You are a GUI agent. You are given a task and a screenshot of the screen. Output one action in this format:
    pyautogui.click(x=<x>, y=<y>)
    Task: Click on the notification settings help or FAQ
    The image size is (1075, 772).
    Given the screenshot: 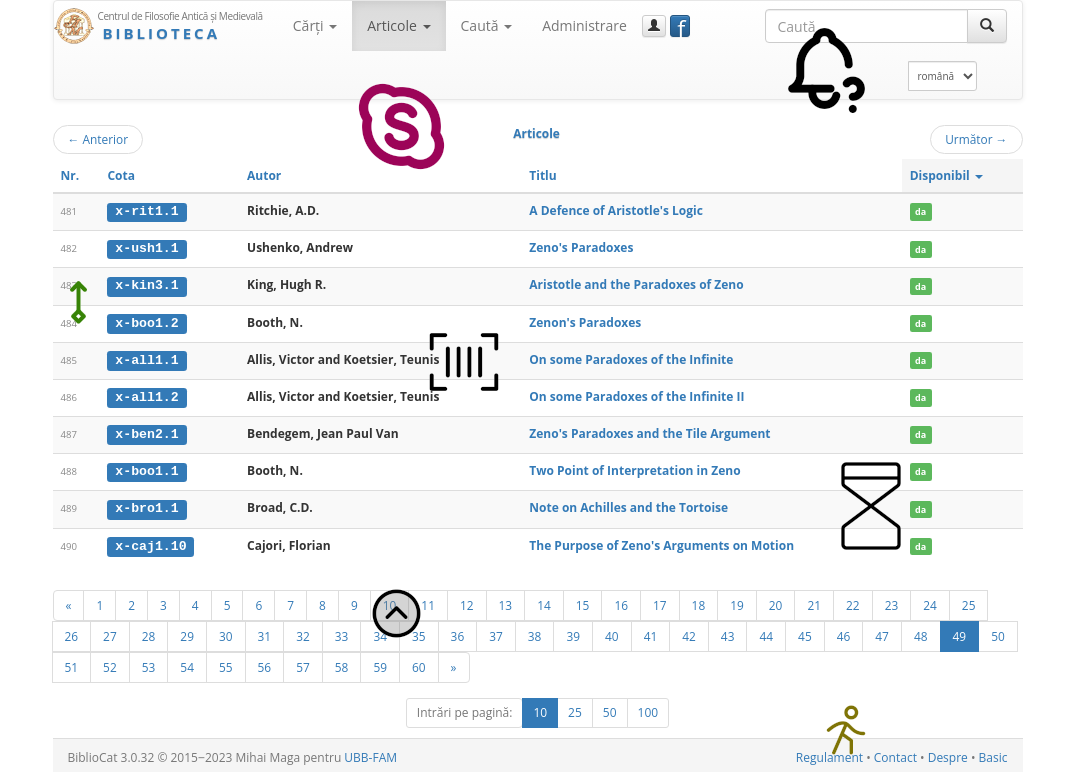 What is the action you would take?
    pyautogui.click(x=824, y=68)
    